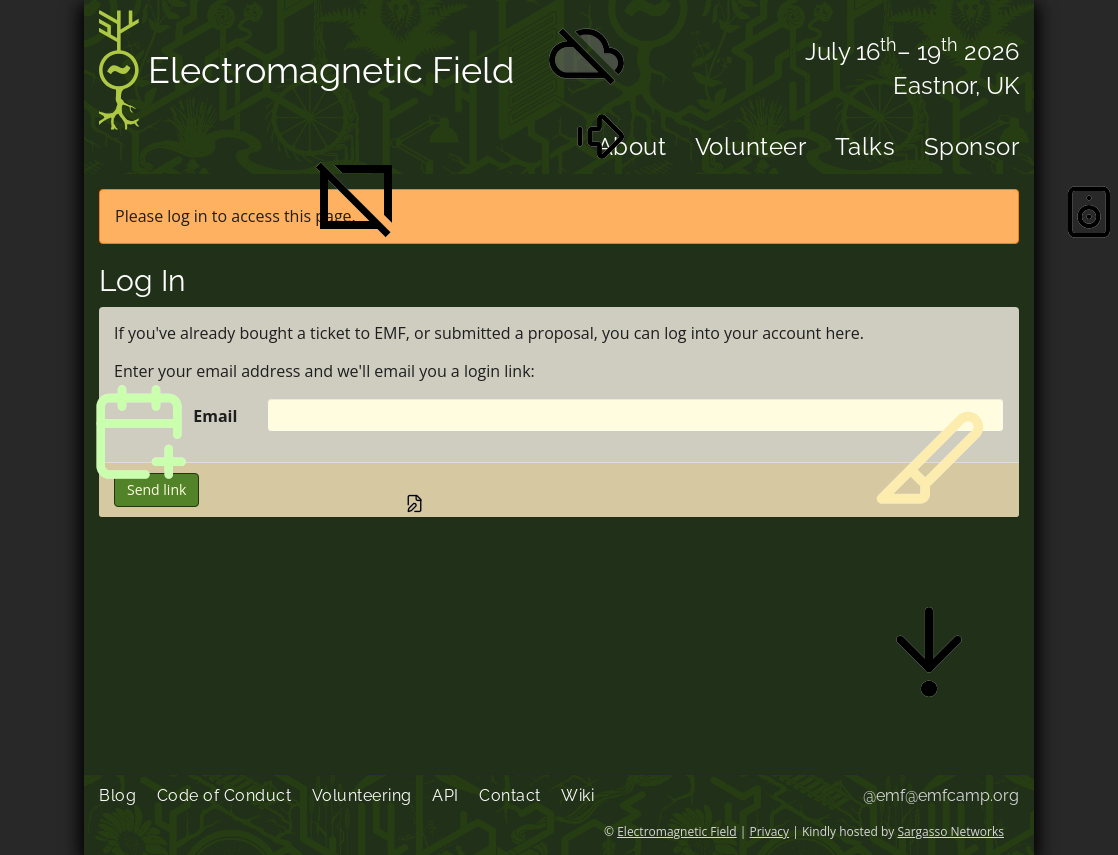 Image resolution: width=1118 pixels, height=855 pixels. I want to click on add a new event to your calendar, so click(139, 432).